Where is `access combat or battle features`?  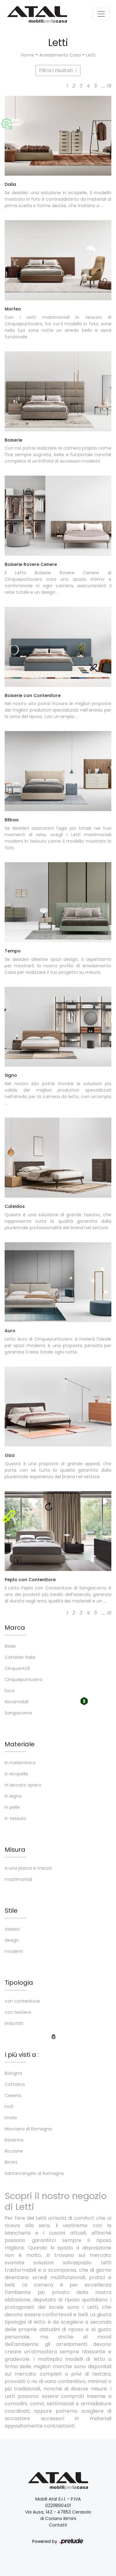 access combat or battle features is located at coordinates (9, 1517).